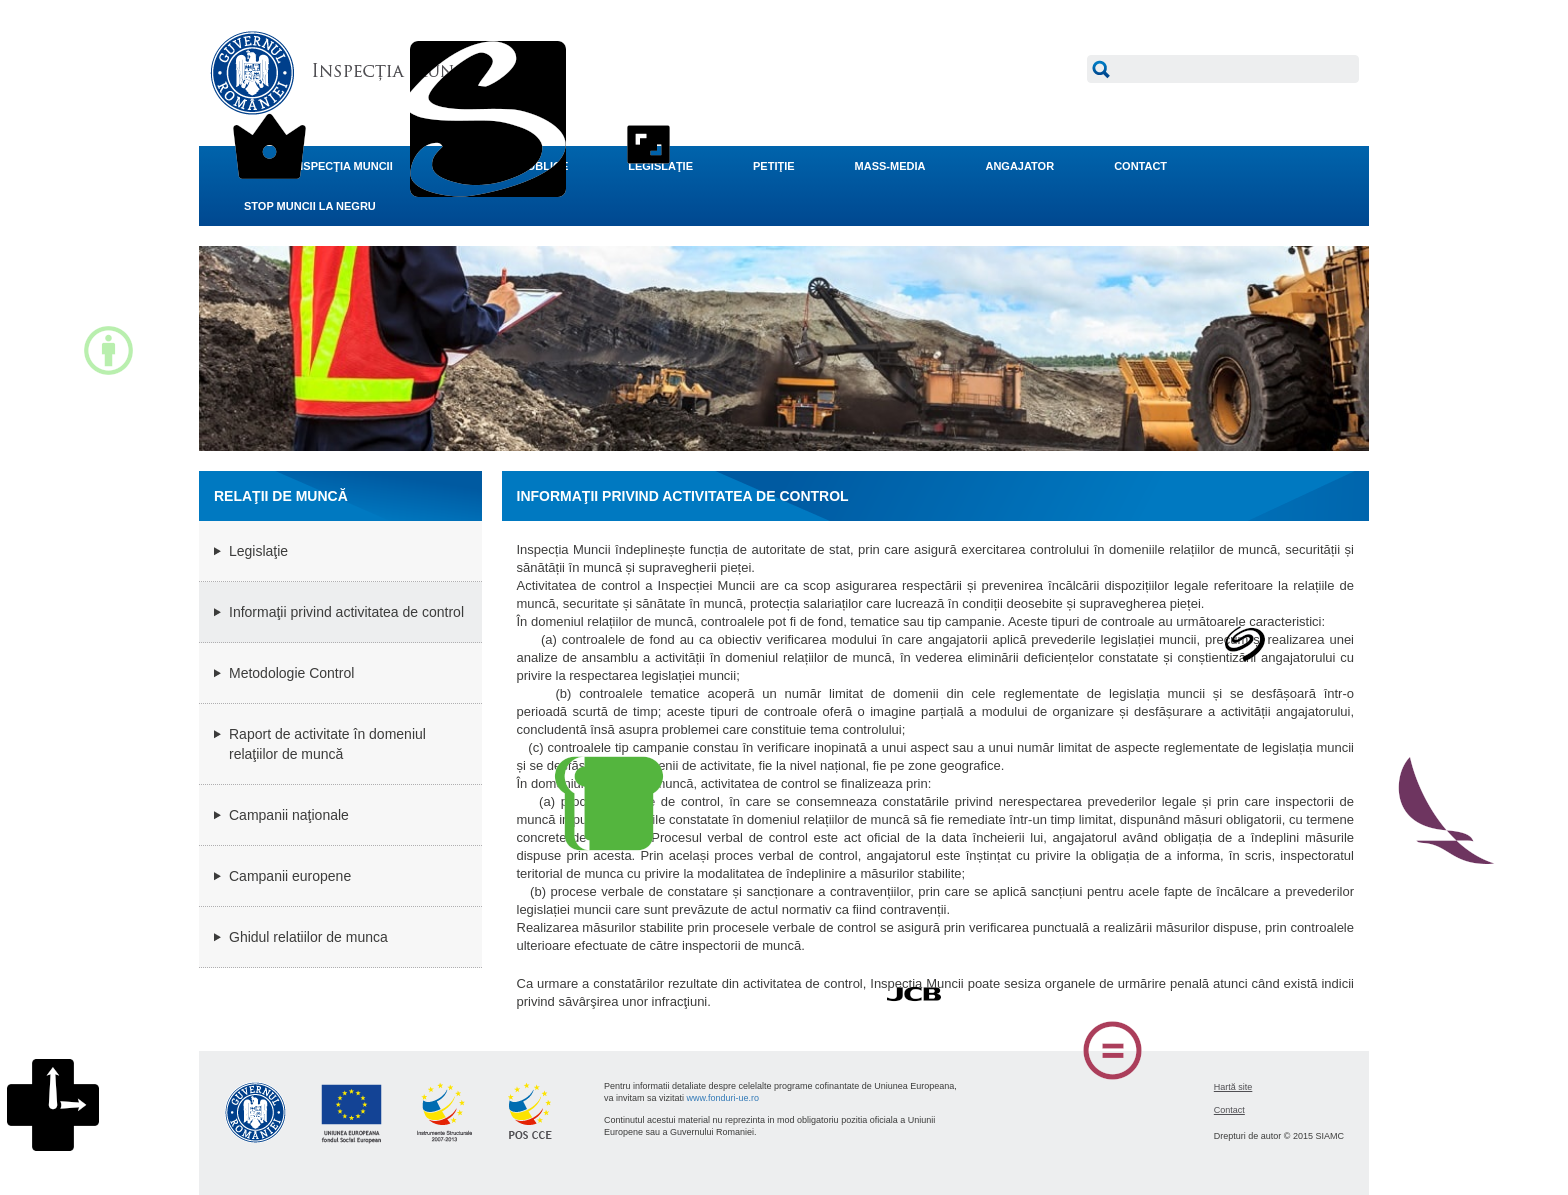  What do you see at coordinates (269, 148) in the screenshot?
I see `indicates VIP or premium membership status` at bounding box center [269, 148].